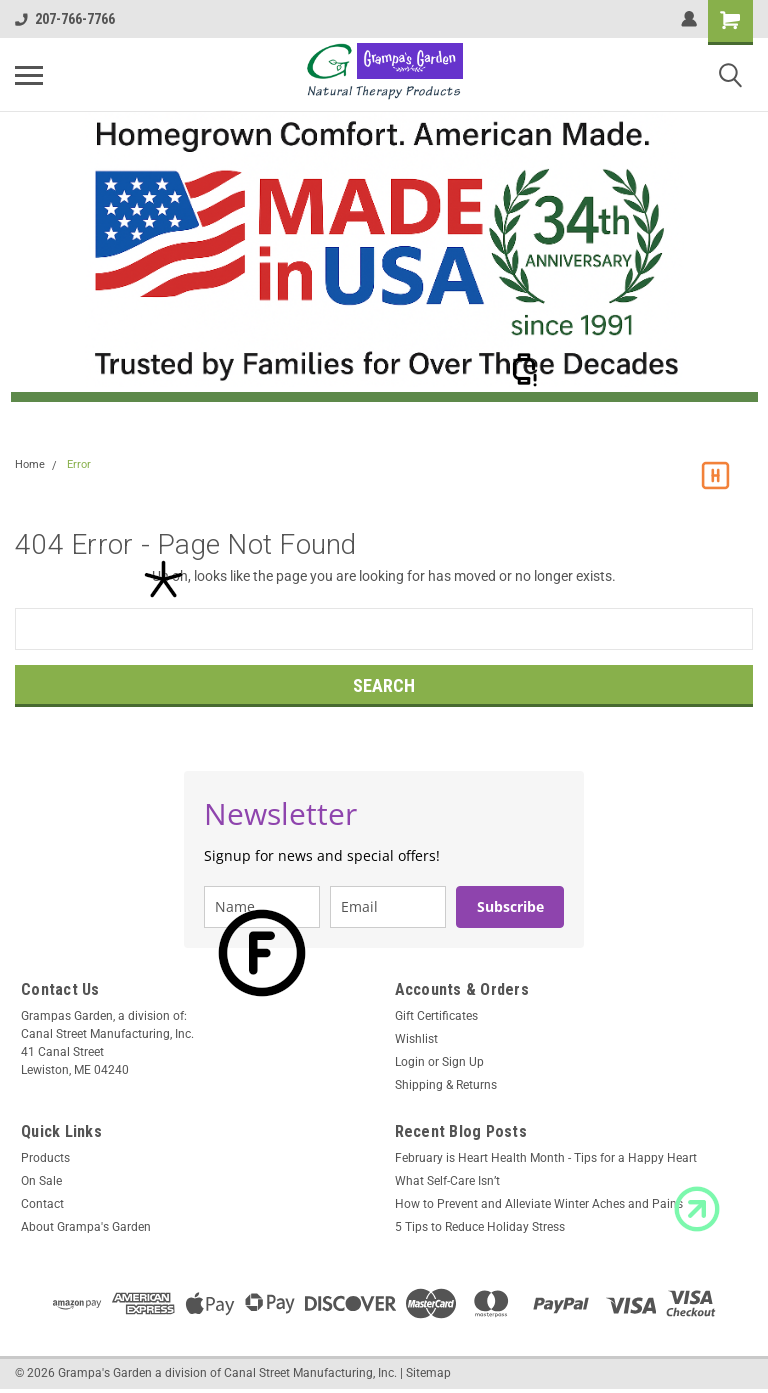 The height and width of the screenshot is (1393, 768). What do you see at coordinates (697, 1209) in the screenshot?
I see `open link in new tab or window` at bounding box center [697, 1209].